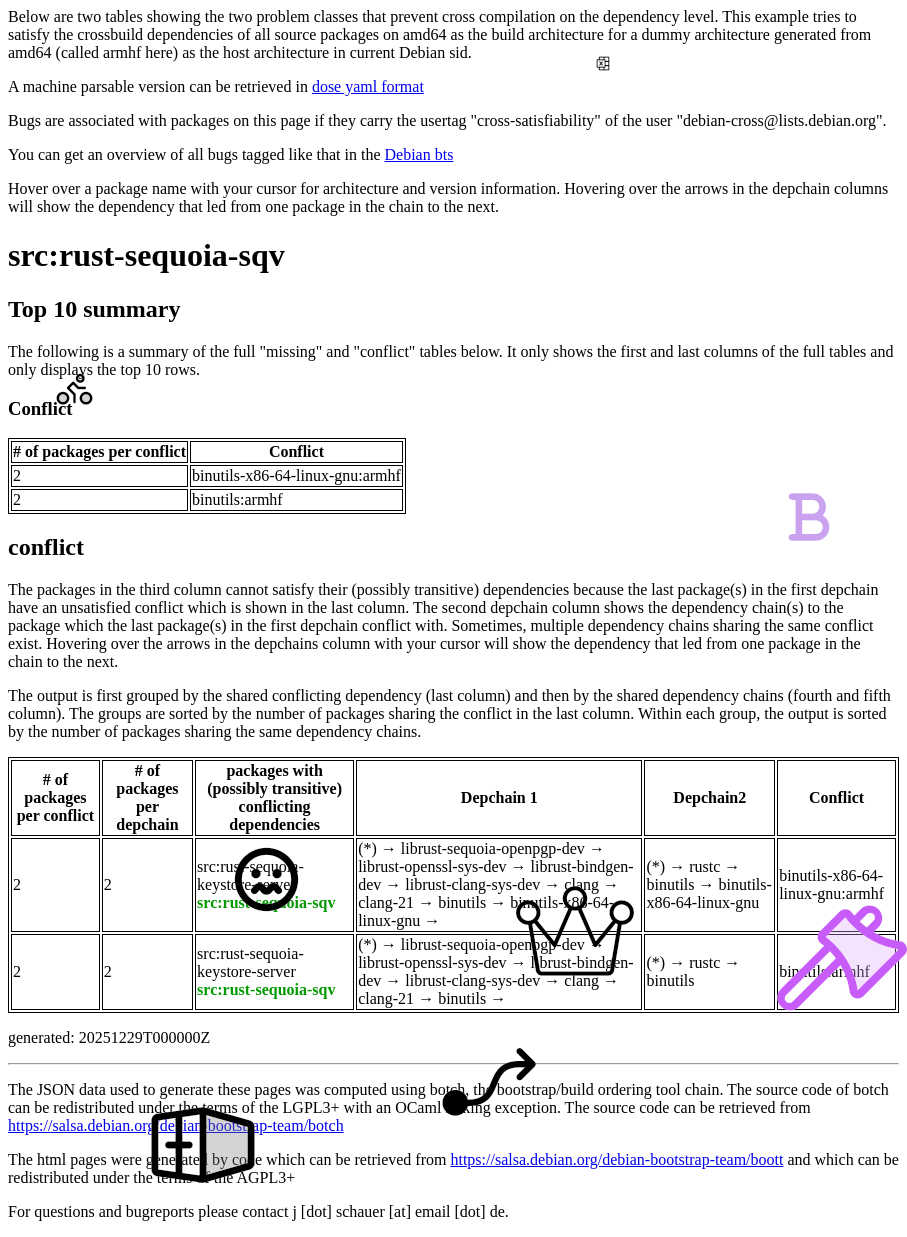  Describe the element at coordinates (809, 517) in the screenshot. I see `apply bold formatting to selected text` at that location.